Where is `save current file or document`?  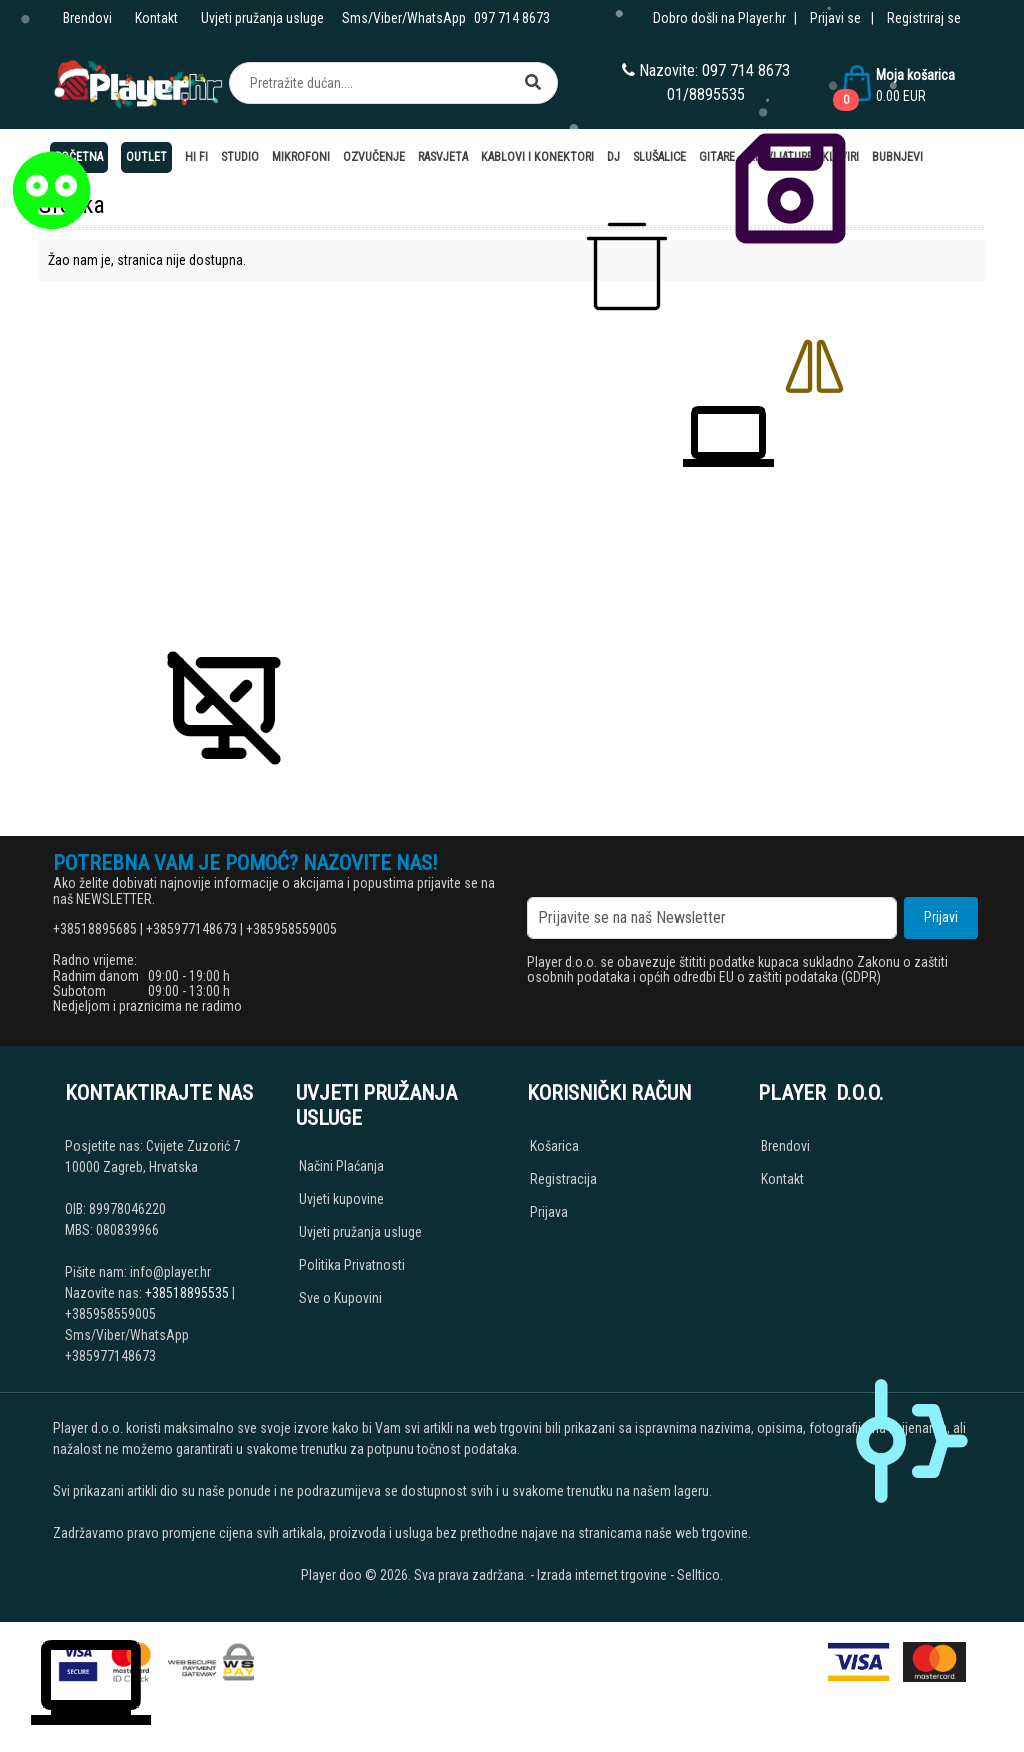 save current file or document is located at coordinates (790, 188).